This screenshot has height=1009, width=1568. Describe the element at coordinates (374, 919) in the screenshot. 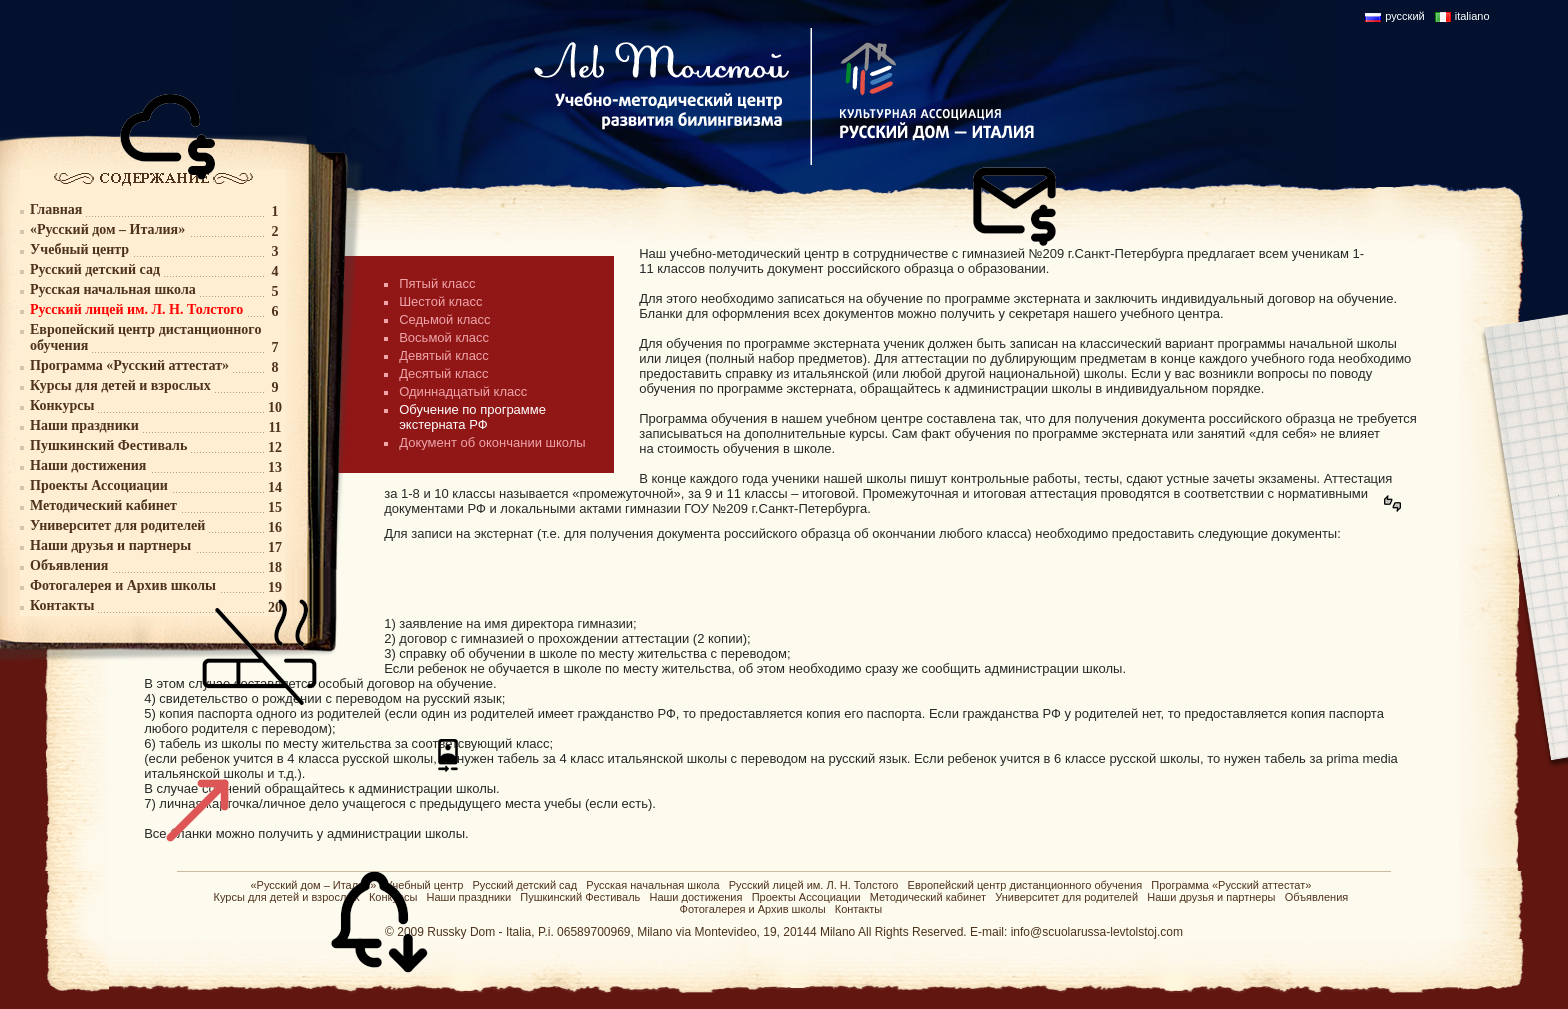

I see `download notifications` at that location.